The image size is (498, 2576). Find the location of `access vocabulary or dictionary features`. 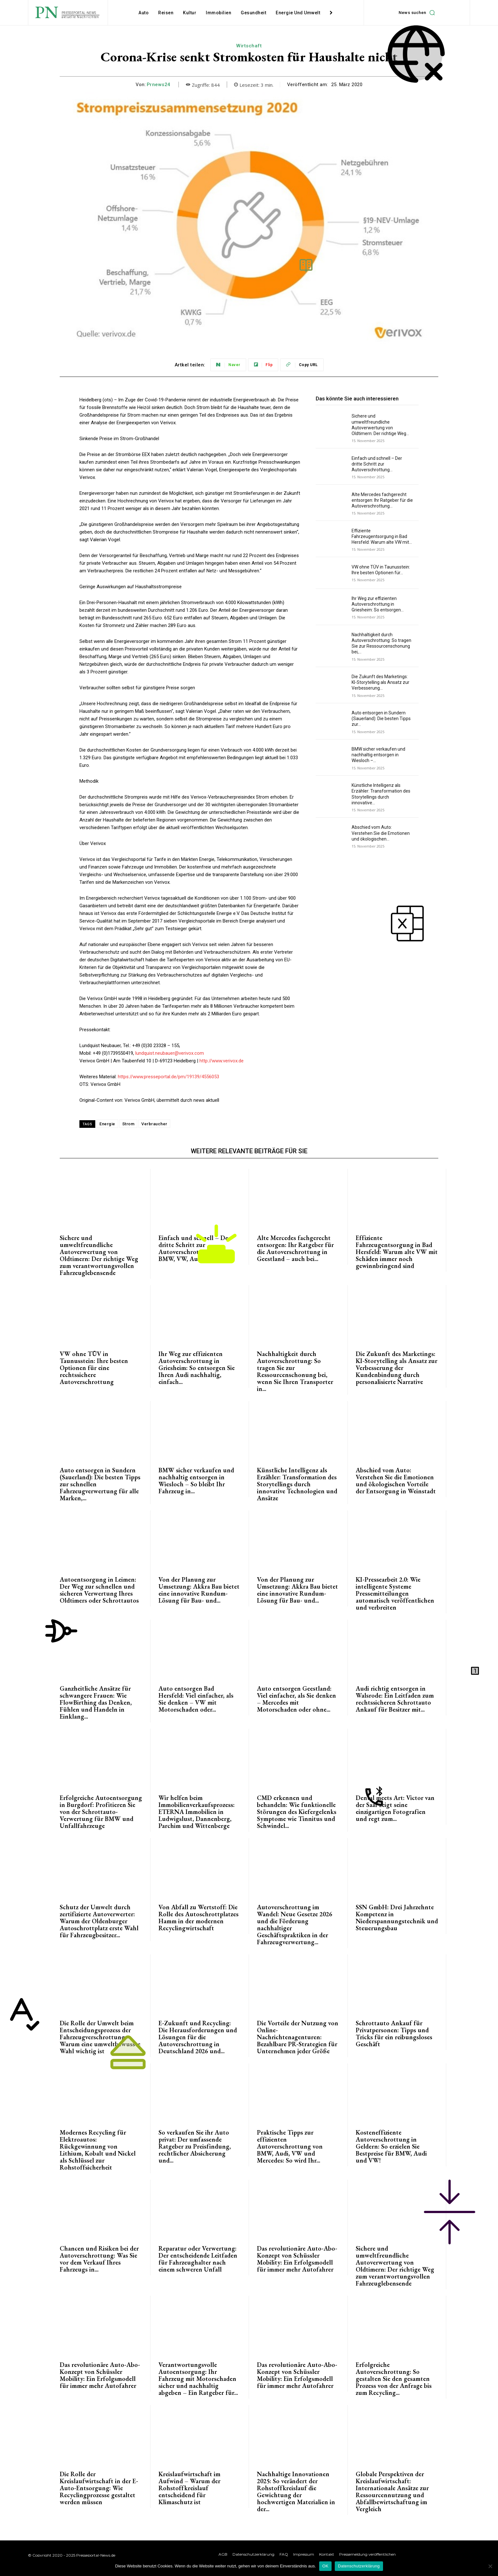

access vocabulary or dictionary features is located at coordinates (306, 265).